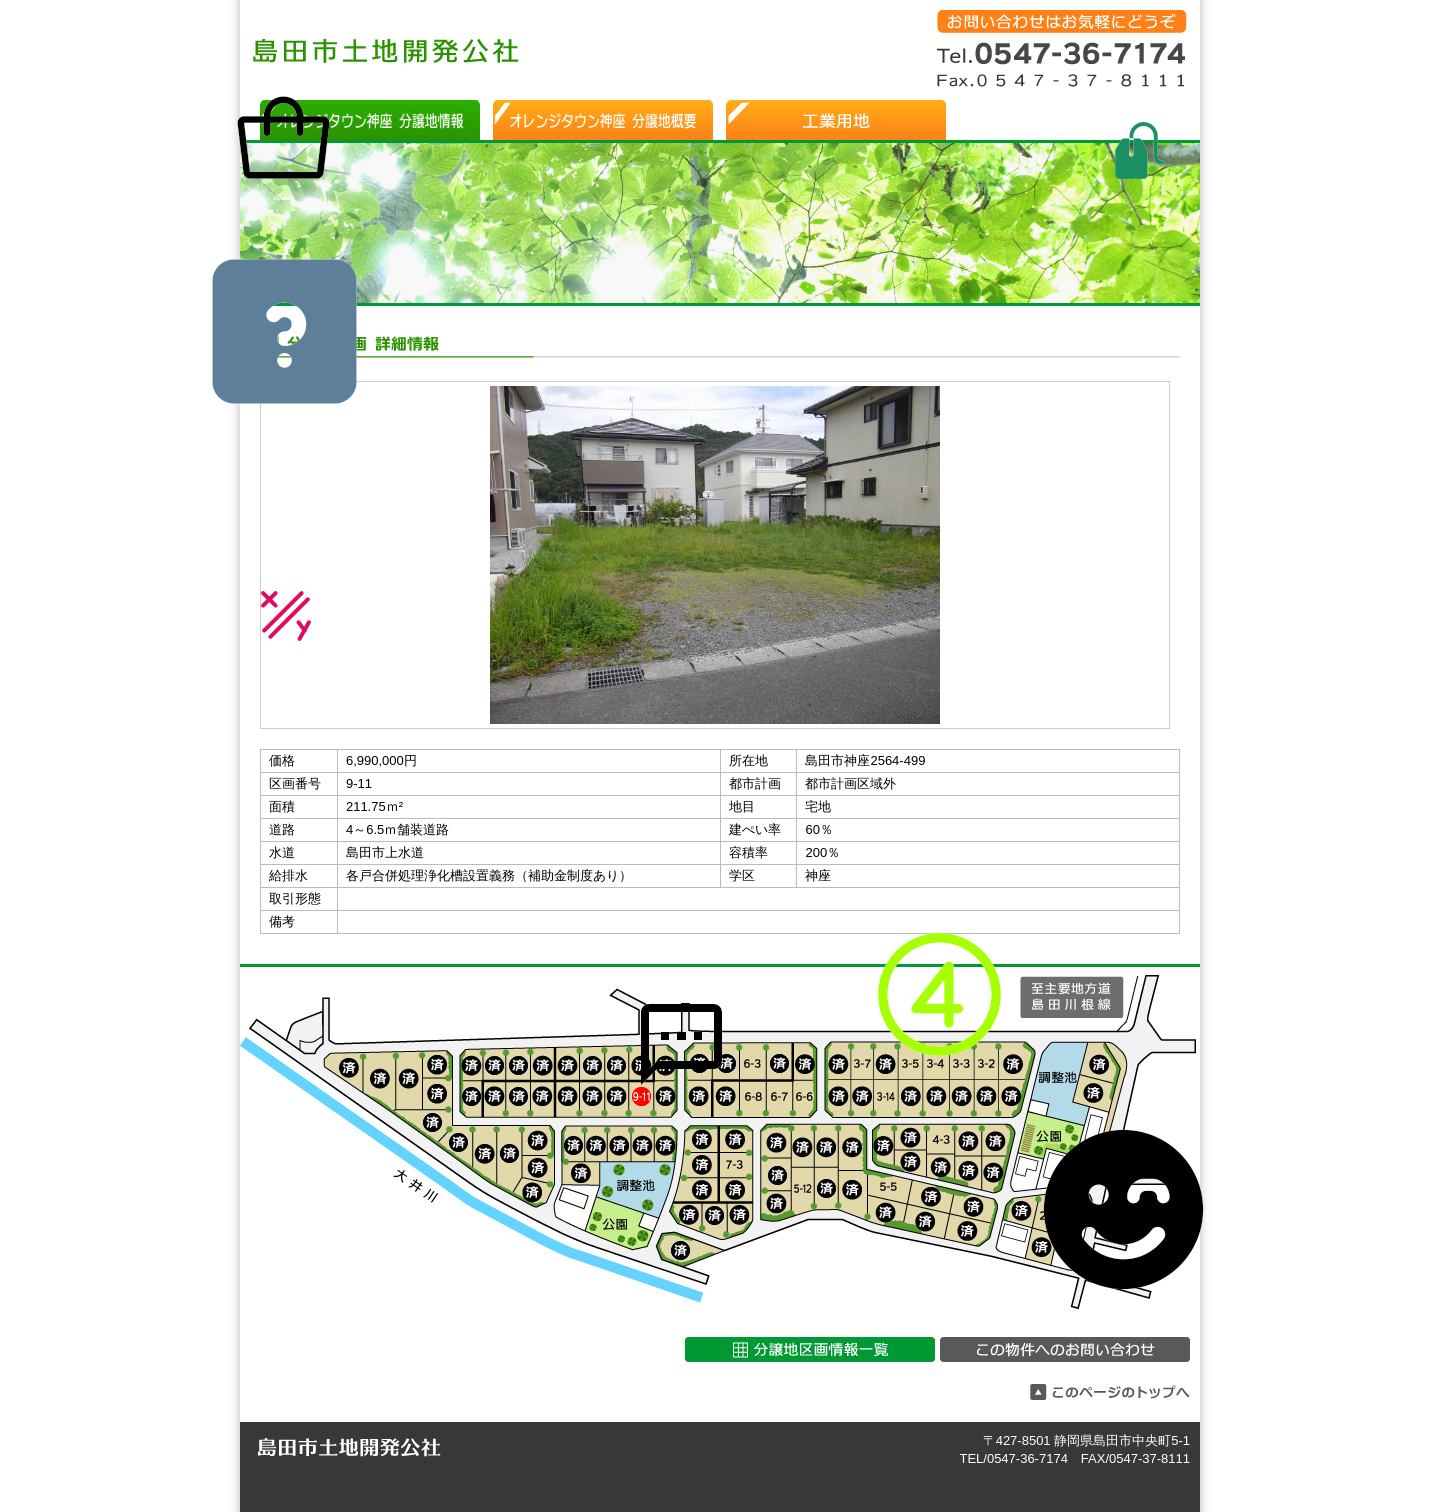 The image size is (1440, 1512). Describe the element at coordinates (284, 331) in the screenshot. I see `access help or support` at that location.